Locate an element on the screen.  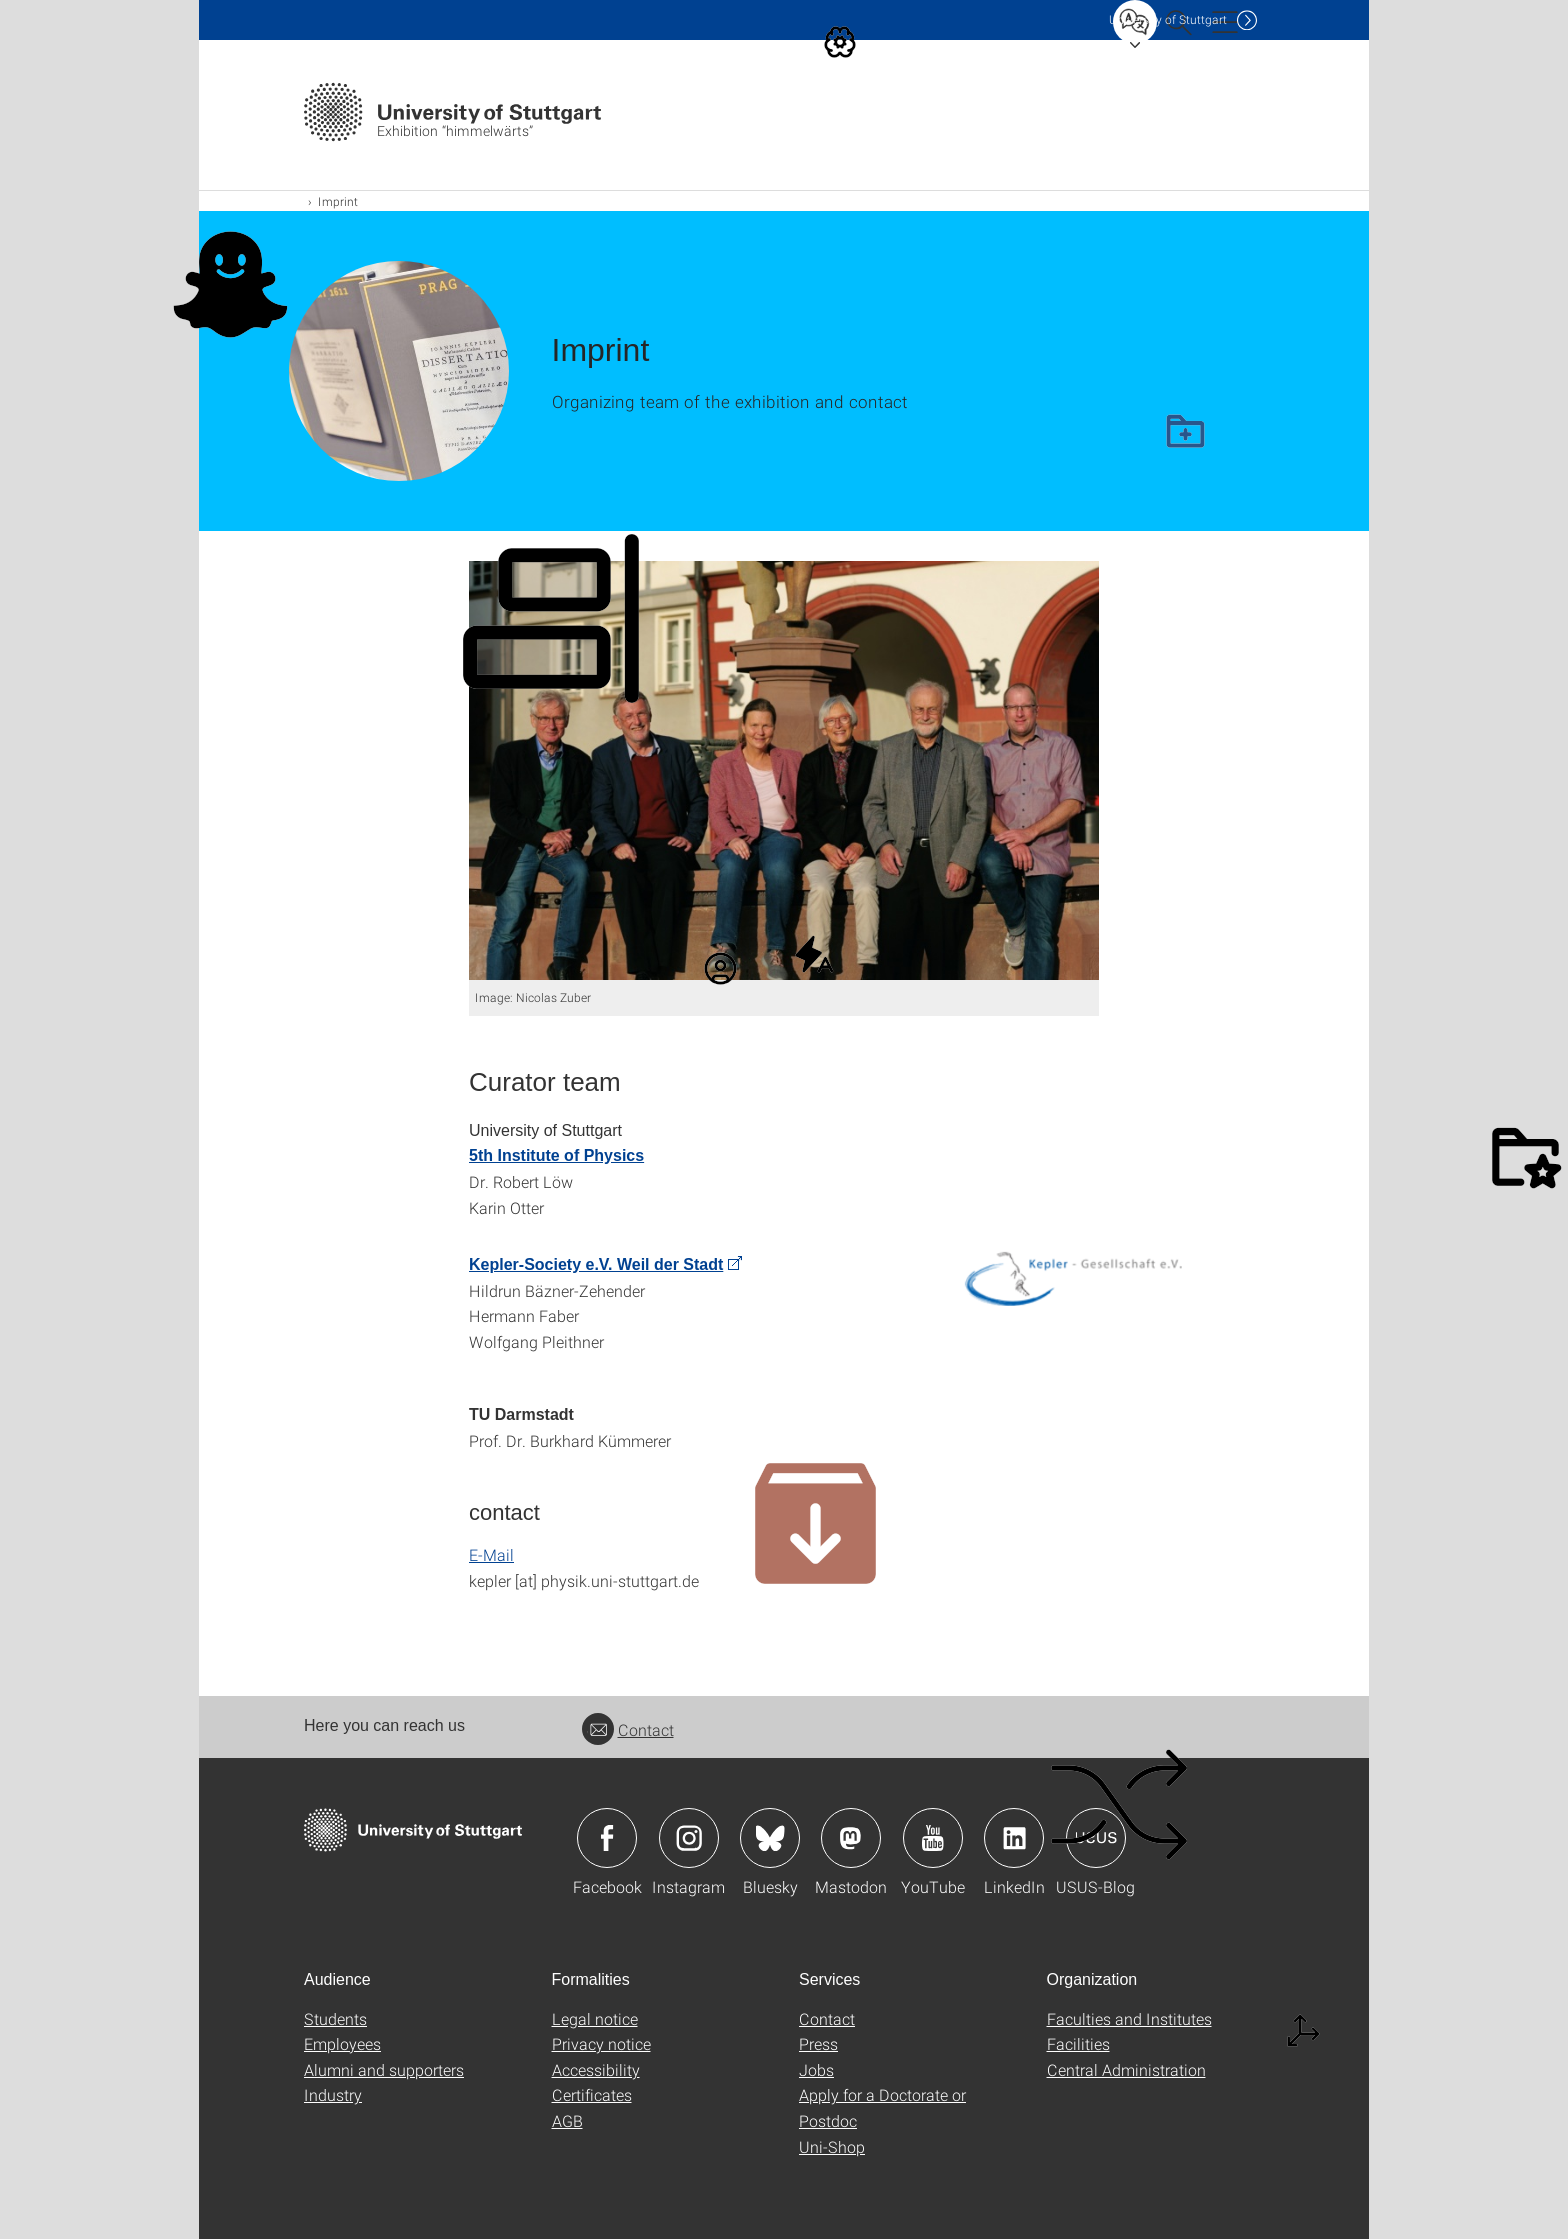
view your profile is located at coordinates (720, 968).